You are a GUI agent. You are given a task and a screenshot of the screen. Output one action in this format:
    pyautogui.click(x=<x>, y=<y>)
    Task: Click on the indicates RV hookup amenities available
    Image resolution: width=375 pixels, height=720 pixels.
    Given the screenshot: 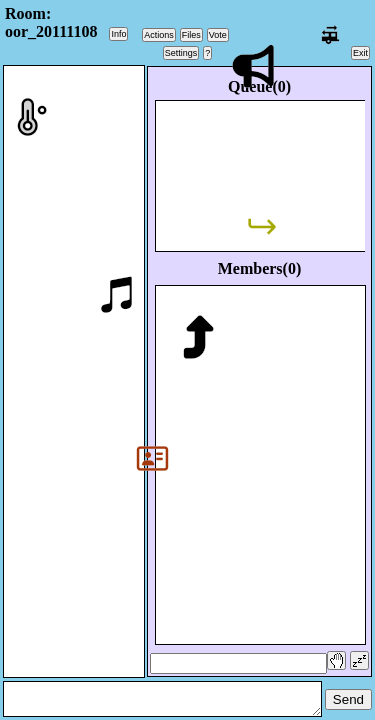 What is the action you would take?
    pyautogui.click(x=329, y=34)
    